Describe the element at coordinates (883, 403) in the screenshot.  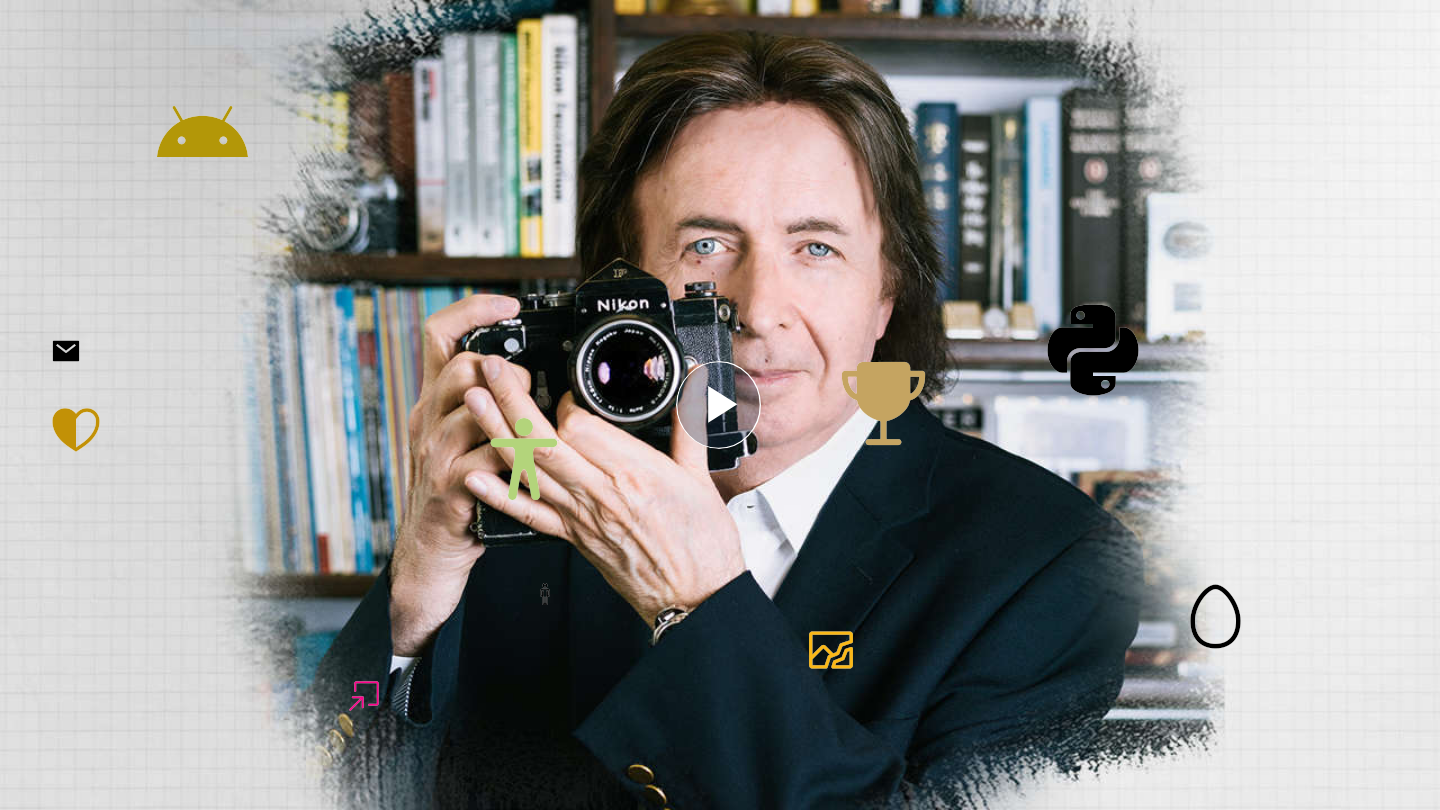
I see `view achievements or awards` at that location.